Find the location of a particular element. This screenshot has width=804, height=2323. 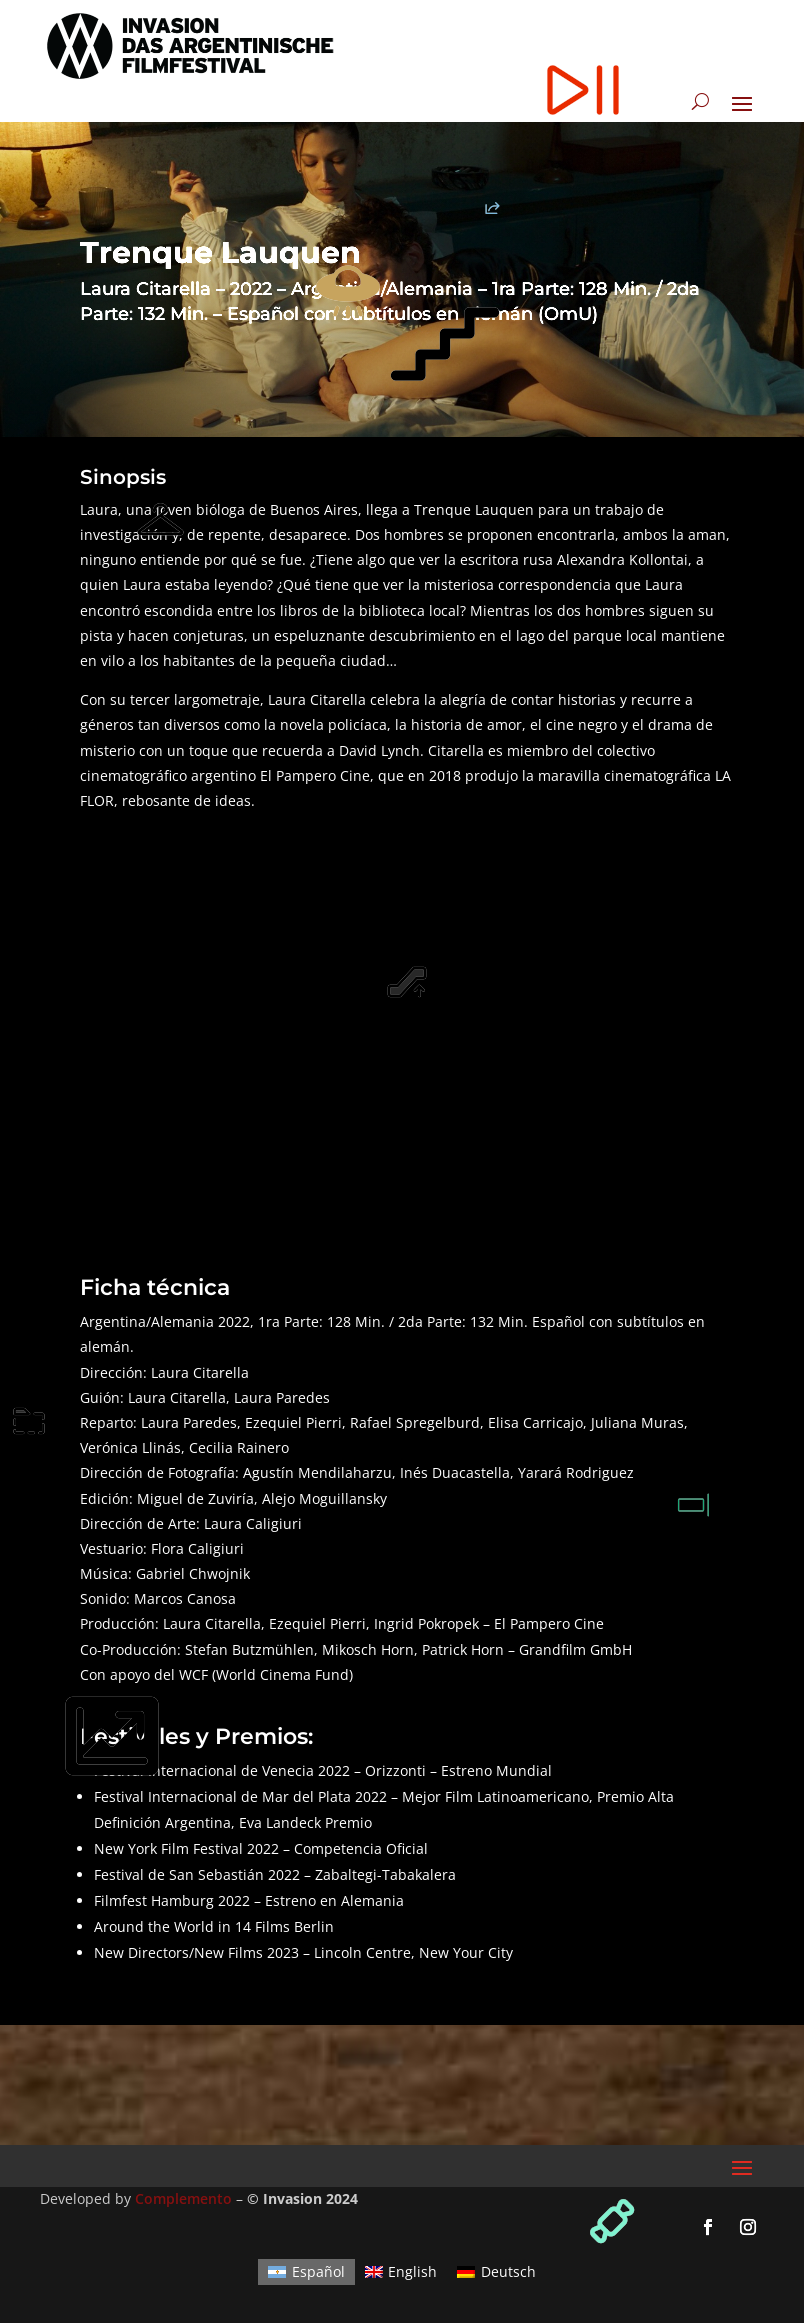

view steps or stairs in a building map is located at coordinates (445, 344).